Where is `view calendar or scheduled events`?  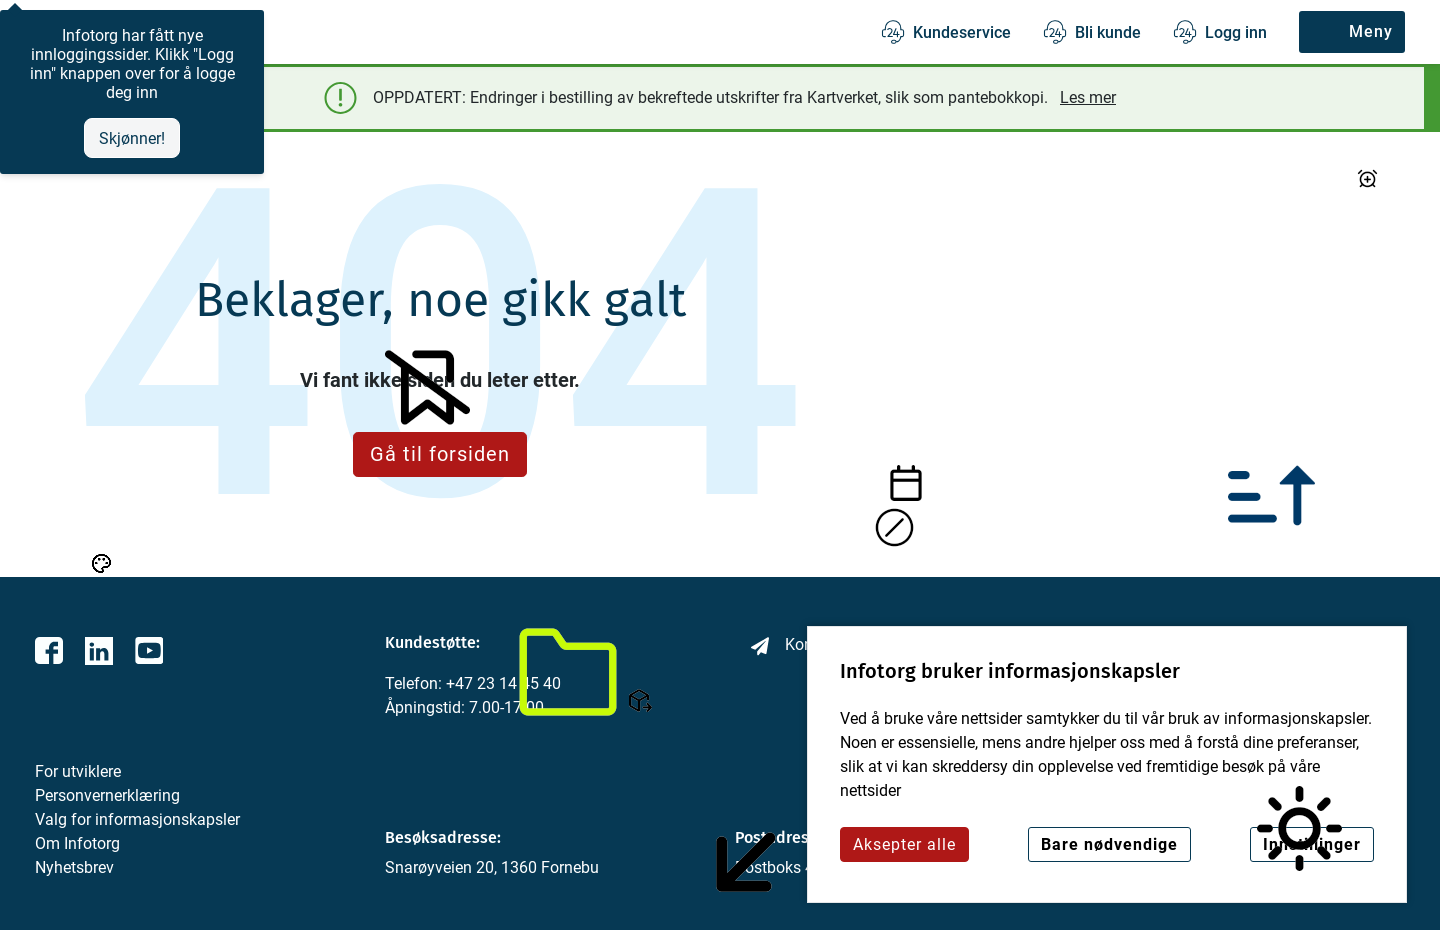
view calendar or scheduled events is located at coordinates (906, 483).